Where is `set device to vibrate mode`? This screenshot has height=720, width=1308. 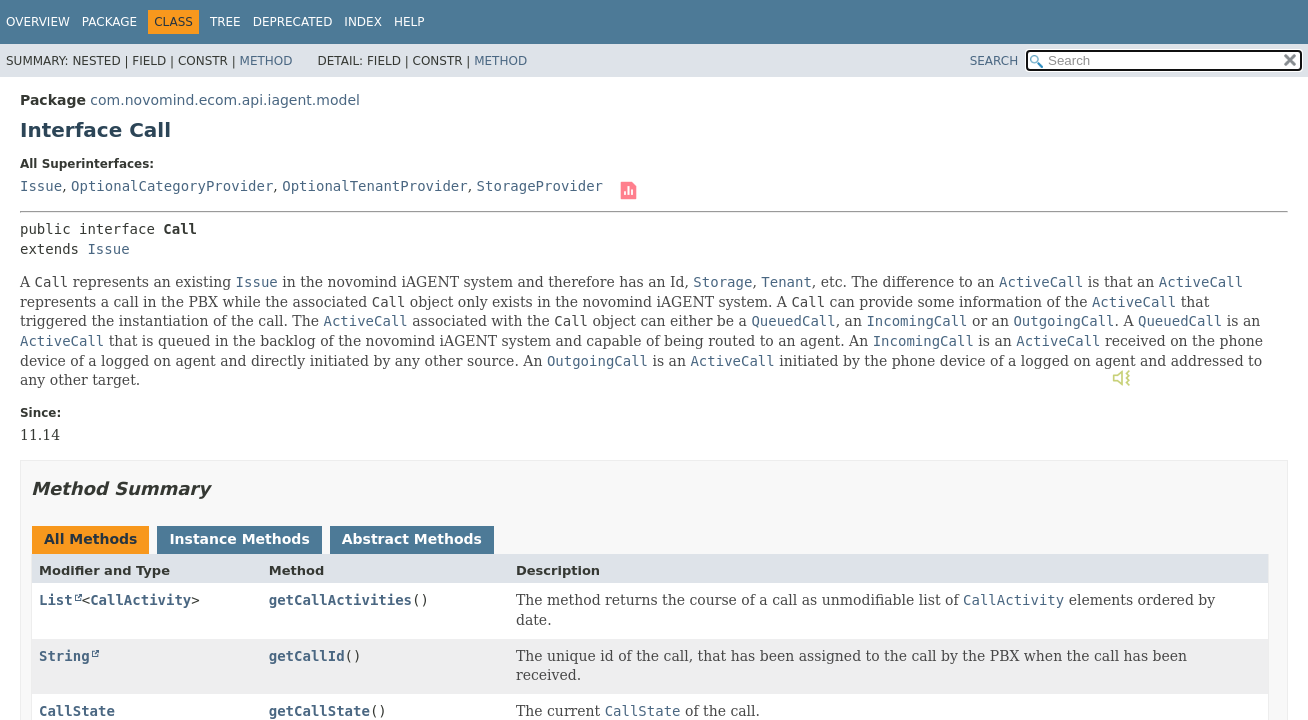
set device to vibrate mode is located at coordinates (1122, 378).